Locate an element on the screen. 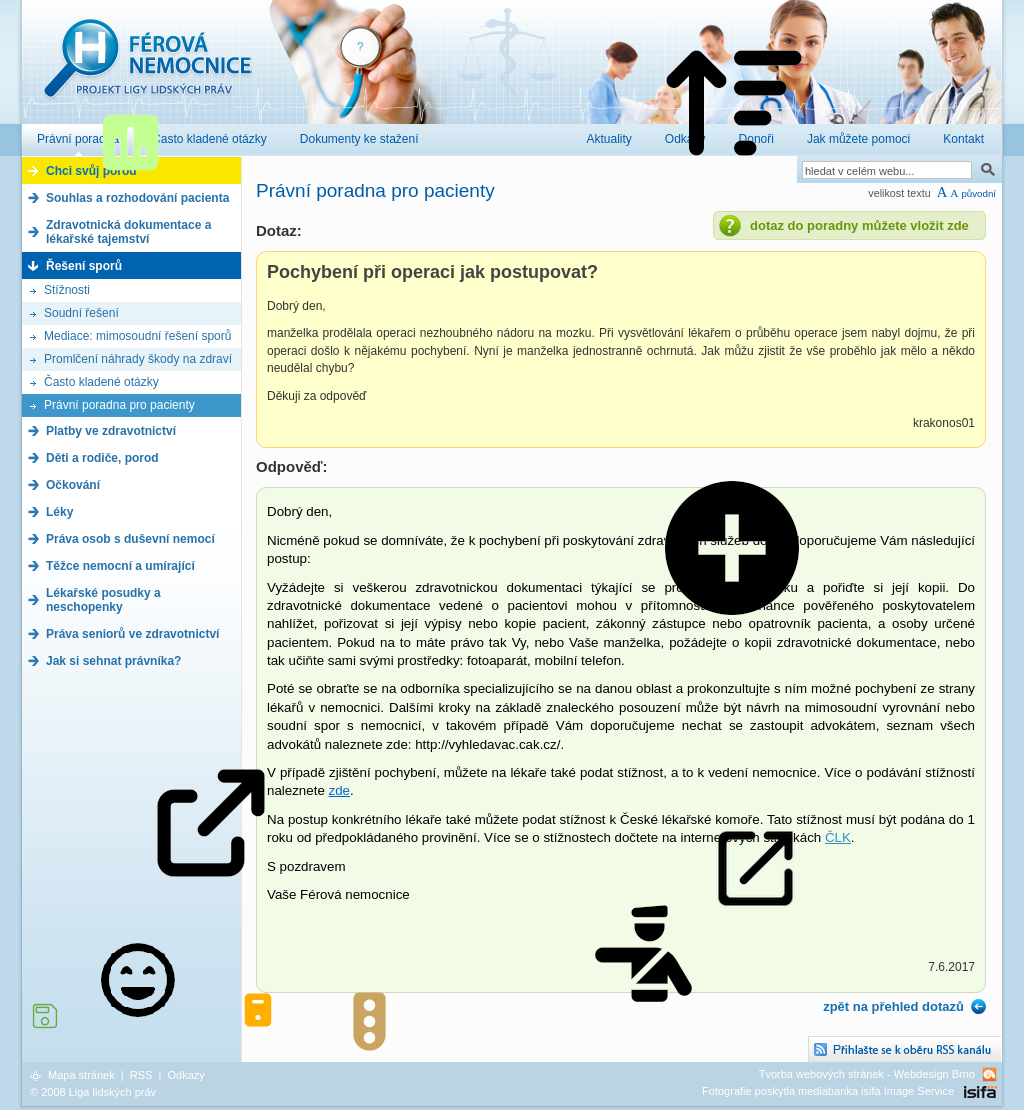 This screenshot has height=1110, width=1024. save current file or document is located at coordinates (45, 1016).